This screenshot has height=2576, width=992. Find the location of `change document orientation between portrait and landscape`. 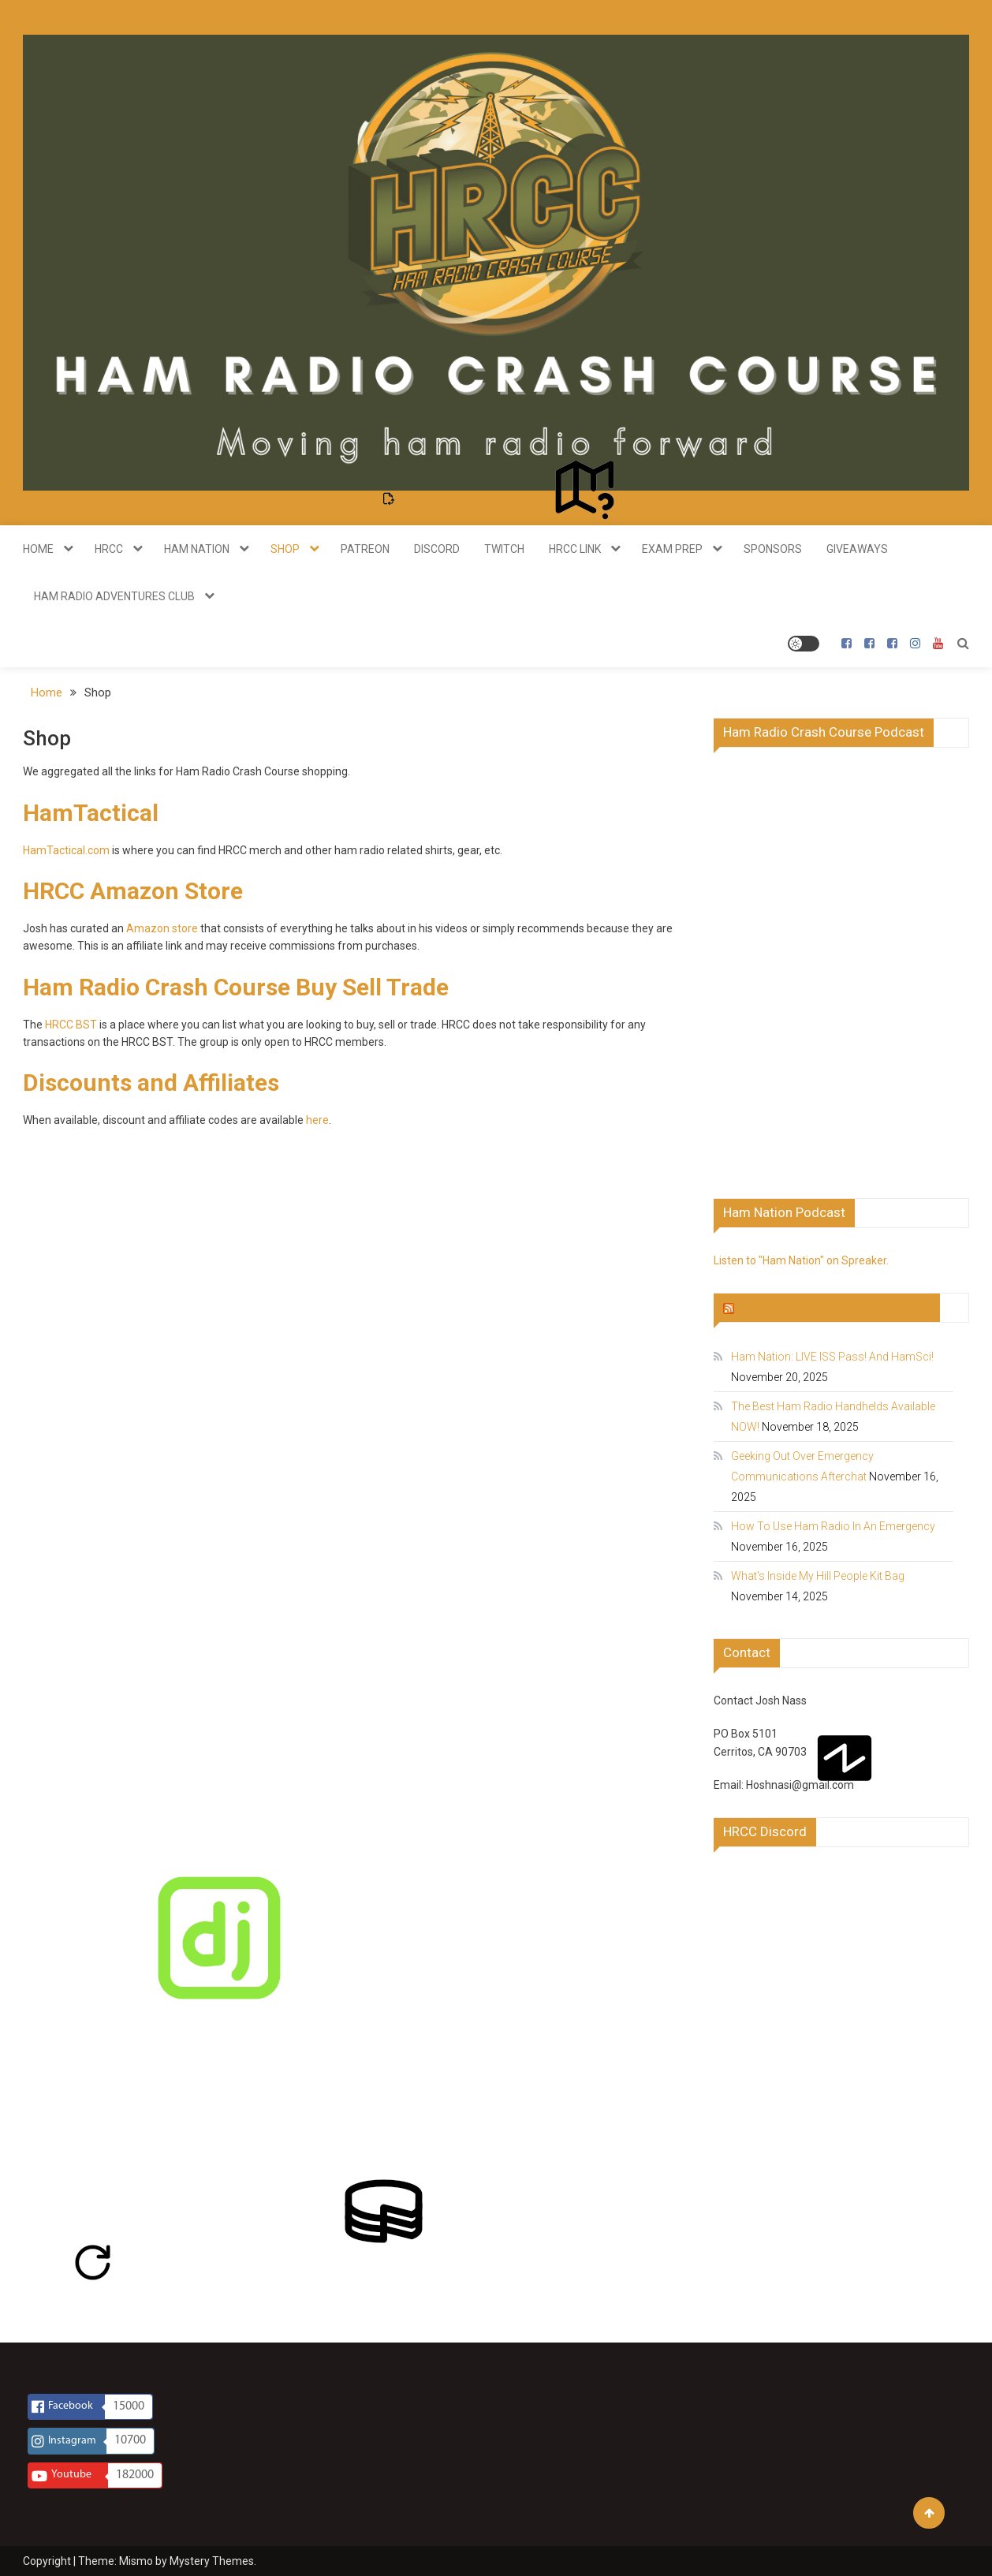

change document orientation between portrait and landscape is located at coordinates (388, 498).